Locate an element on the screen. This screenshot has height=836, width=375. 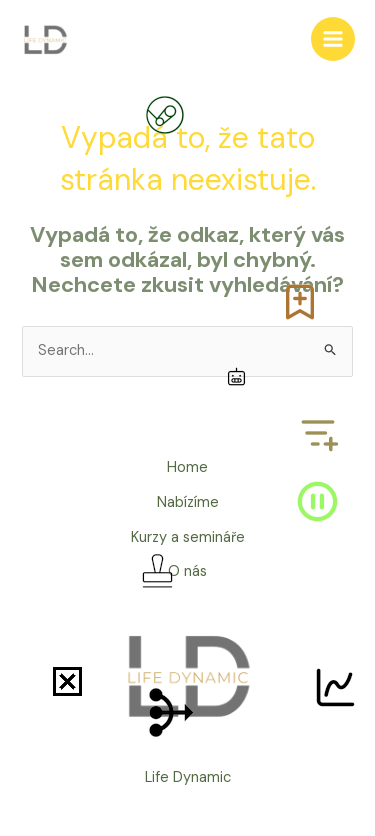
view trend data with smooth curve visualization is located at coordinates (335, 687).